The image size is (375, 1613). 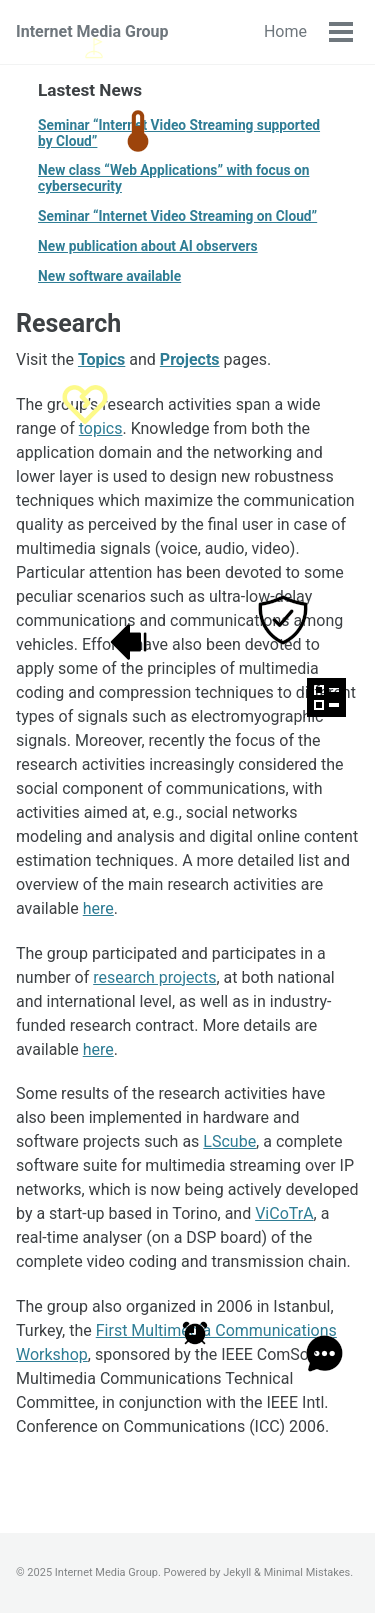 I want to click on set or manage alarms, so click(x=195, y=1333).